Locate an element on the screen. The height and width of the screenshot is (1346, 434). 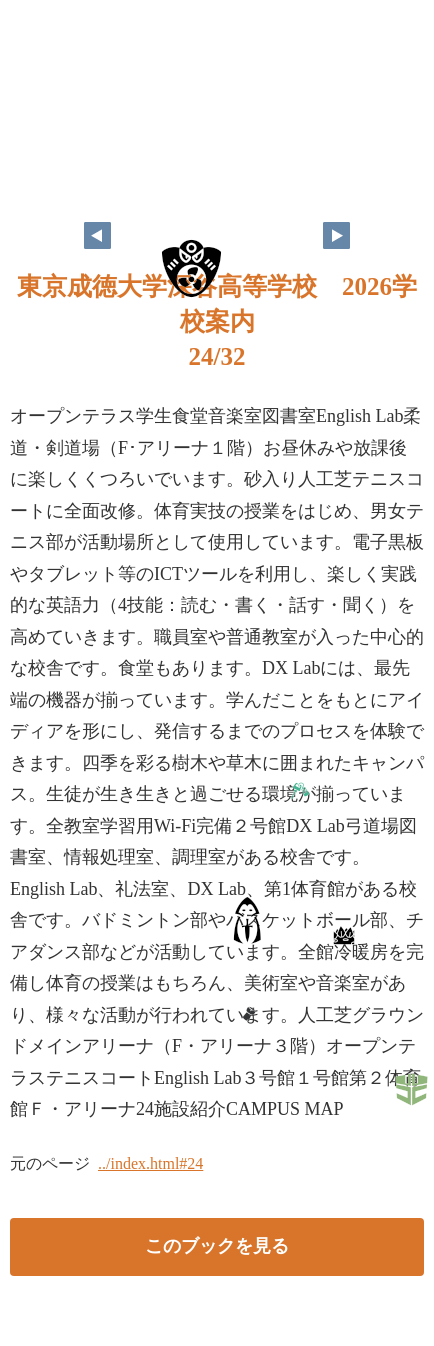
celebrate an achievement or milestone is located at coordinates (249, 1014).